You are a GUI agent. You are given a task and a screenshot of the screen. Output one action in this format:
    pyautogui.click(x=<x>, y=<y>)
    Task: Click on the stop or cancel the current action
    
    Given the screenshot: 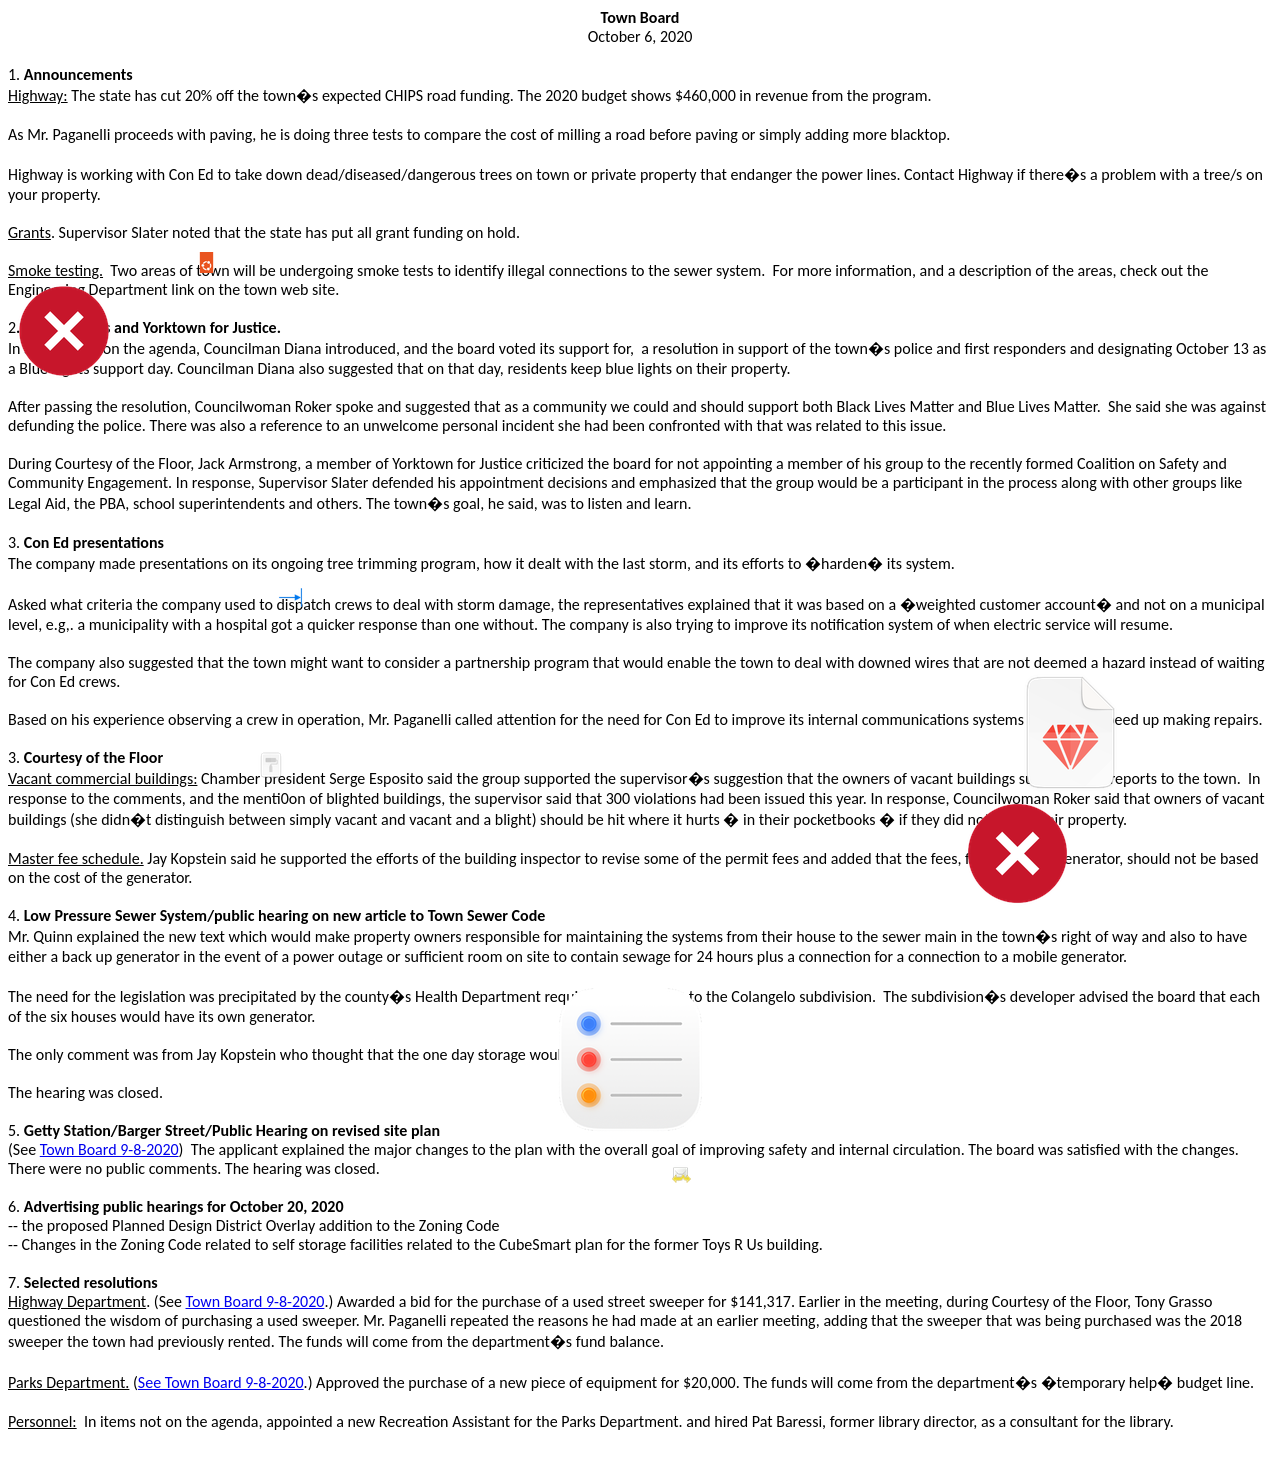 What is the action you would take?
    pyautogui.click(x=1017, y=853)
    